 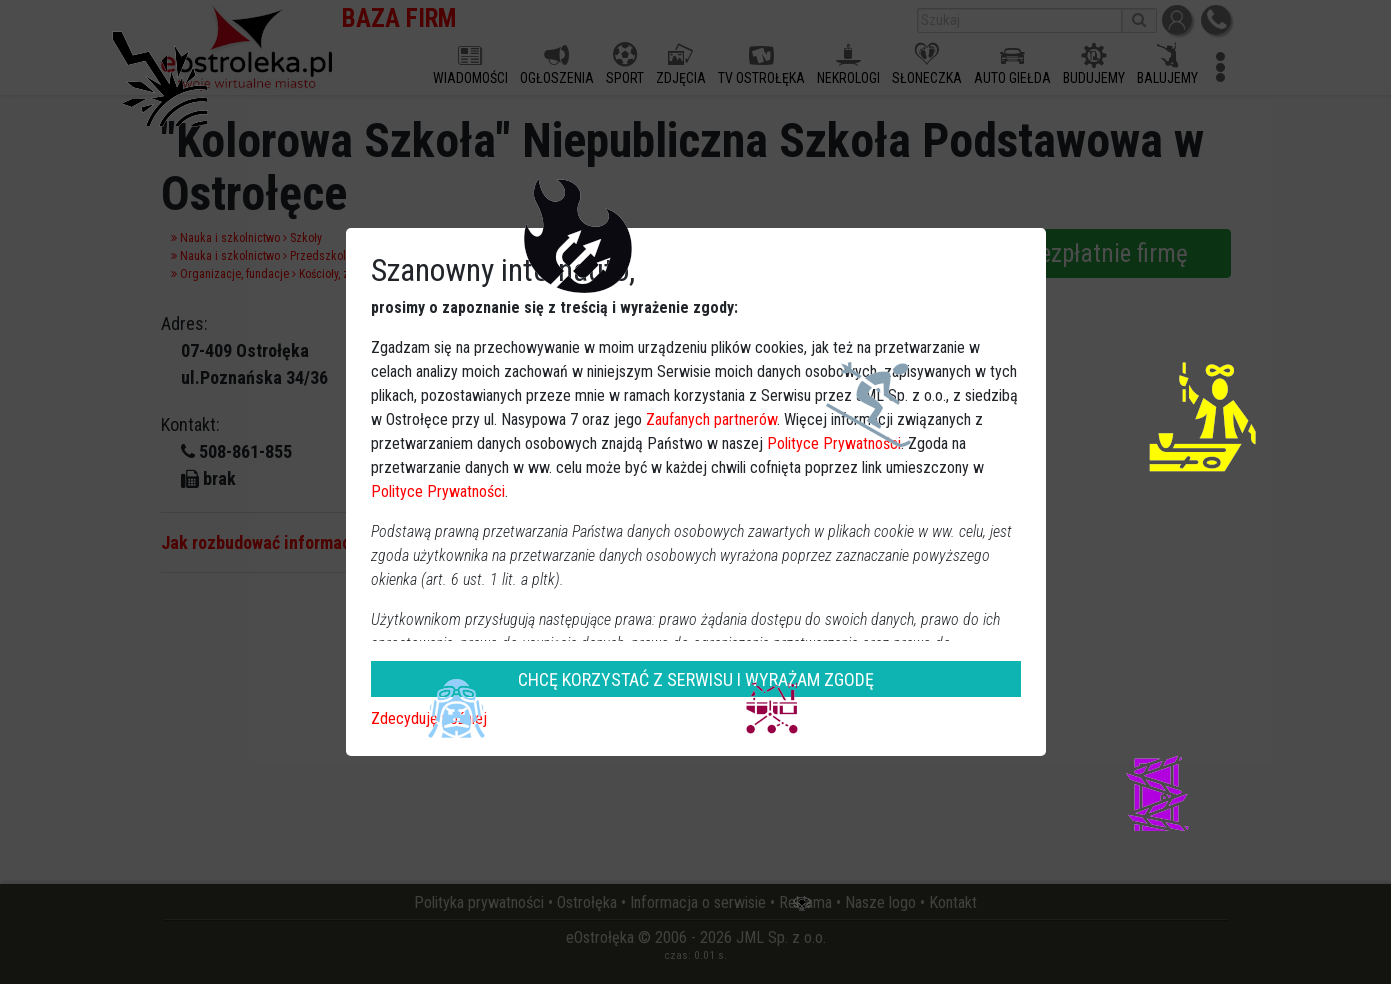 I want to click on indicates a restricted or off-limits area, so click(x=1156, y=793).